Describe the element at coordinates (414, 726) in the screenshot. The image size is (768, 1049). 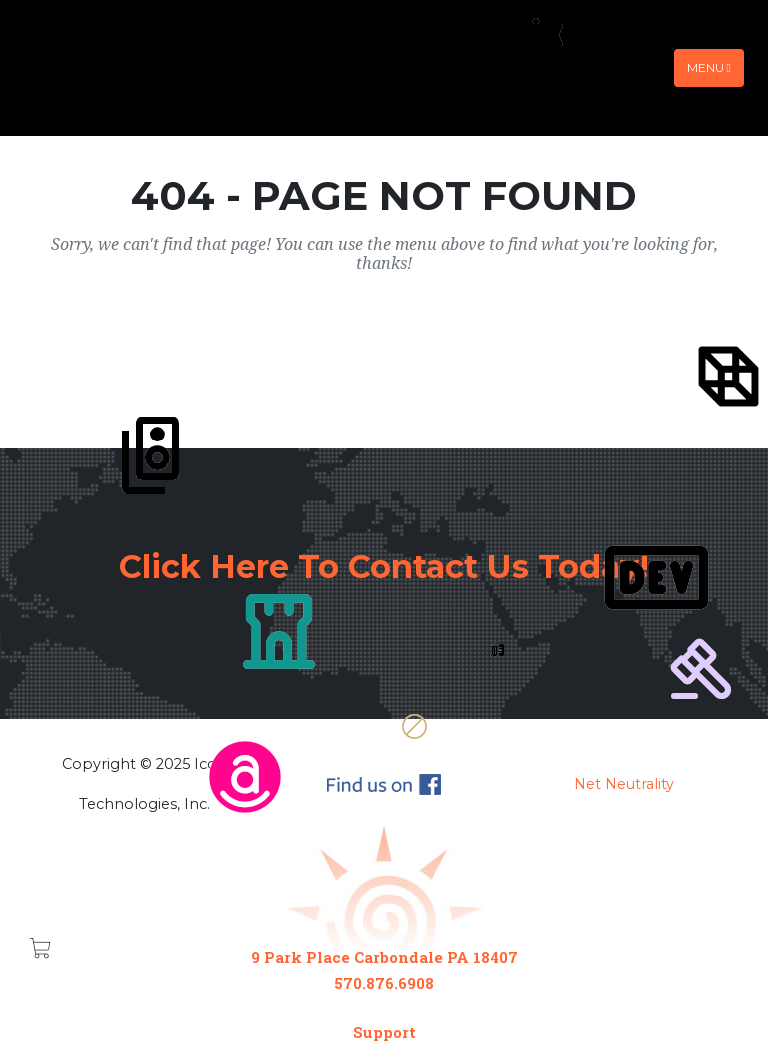
I see `indicates a blocked or prohibited action` at that location.